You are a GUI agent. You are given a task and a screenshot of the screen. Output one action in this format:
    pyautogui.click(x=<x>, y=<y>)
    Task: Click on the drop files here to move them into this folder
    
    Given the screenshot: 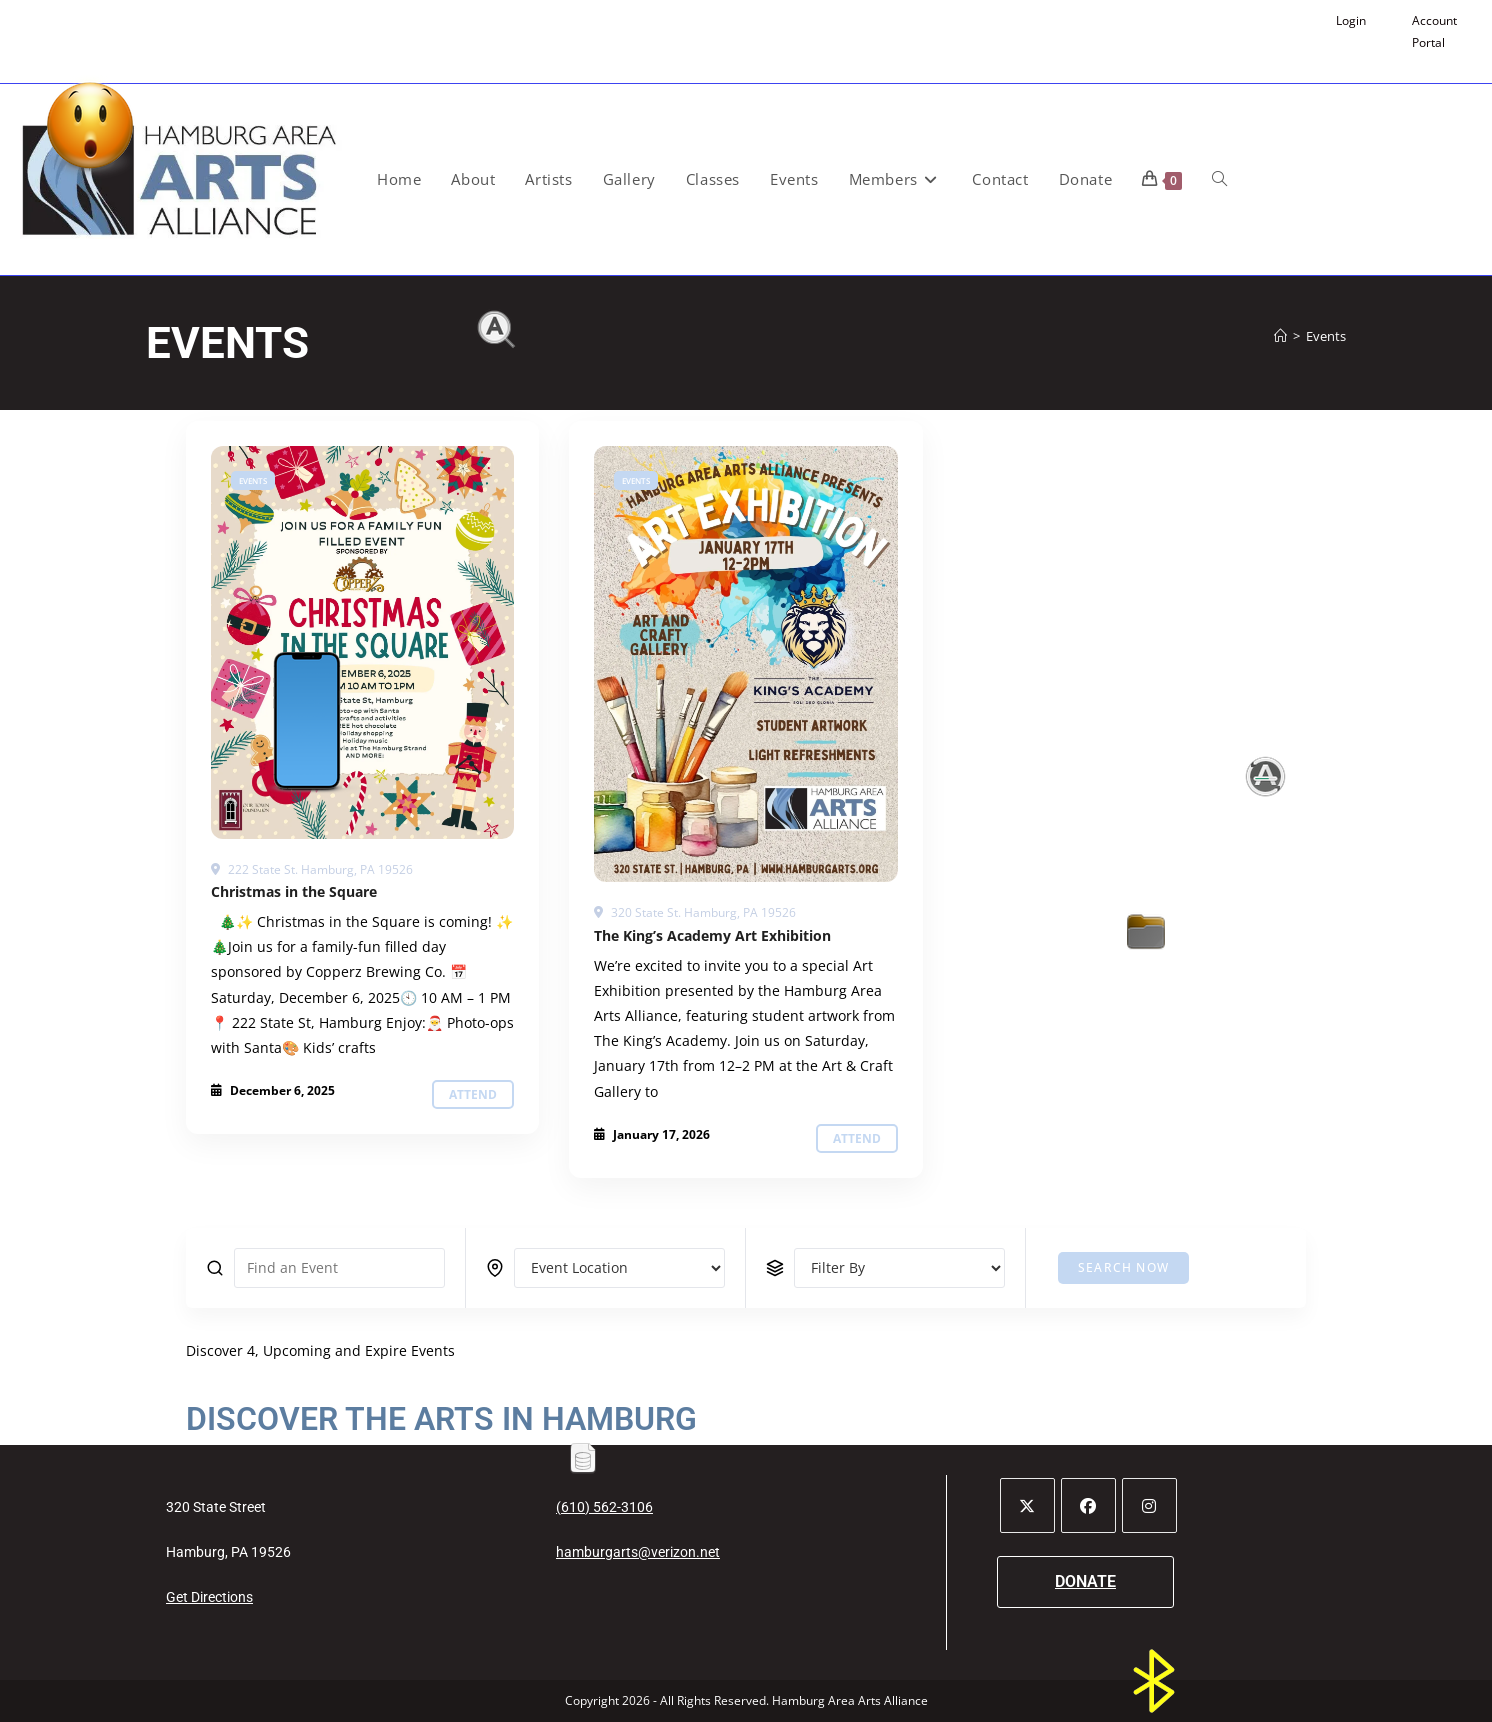 What is the action you would take?
    pyautogui.click(x=1146, y=931)
    